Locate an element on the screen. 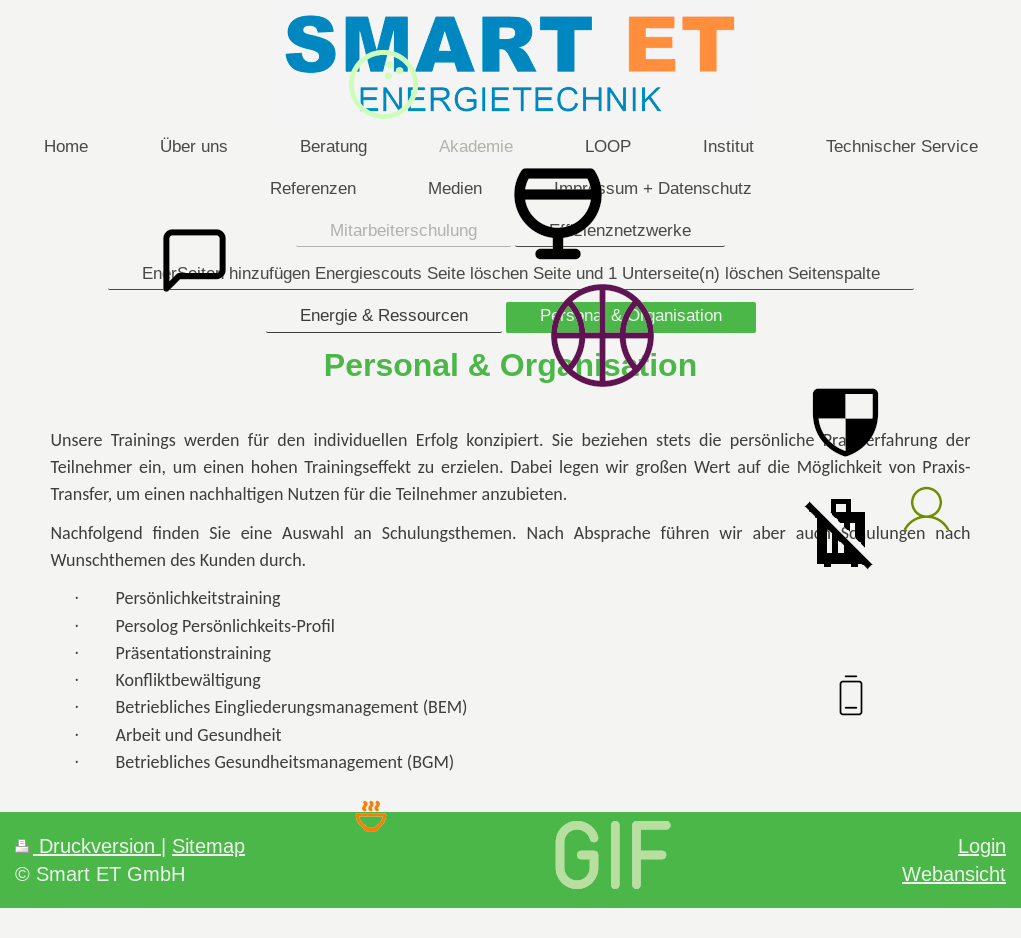  access bowling game or activity is located at coordinates (383, 84).